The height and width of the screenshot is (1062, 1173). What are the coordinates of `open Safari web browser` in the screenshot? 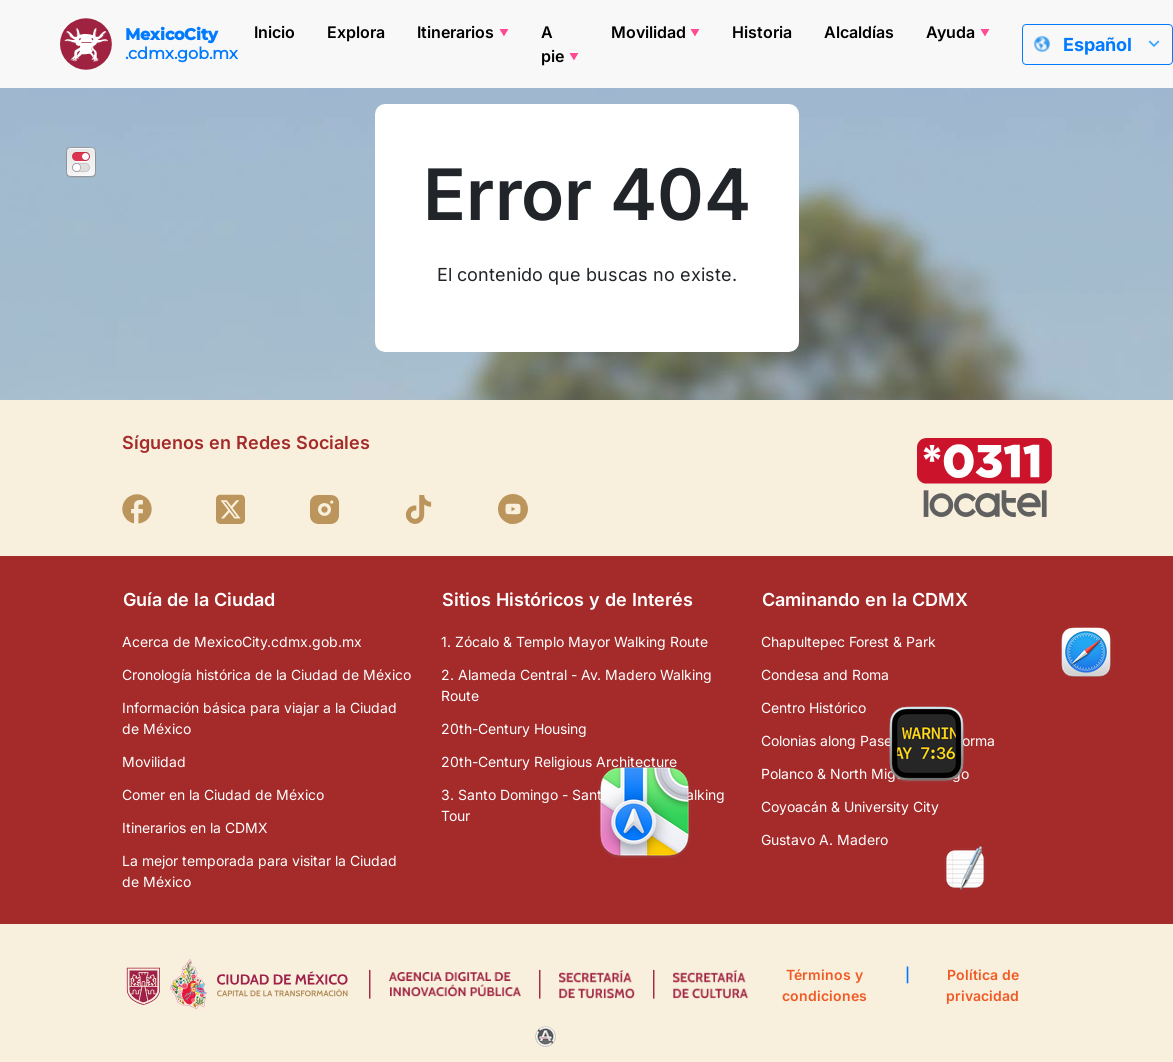 It's located at (1086, 652).